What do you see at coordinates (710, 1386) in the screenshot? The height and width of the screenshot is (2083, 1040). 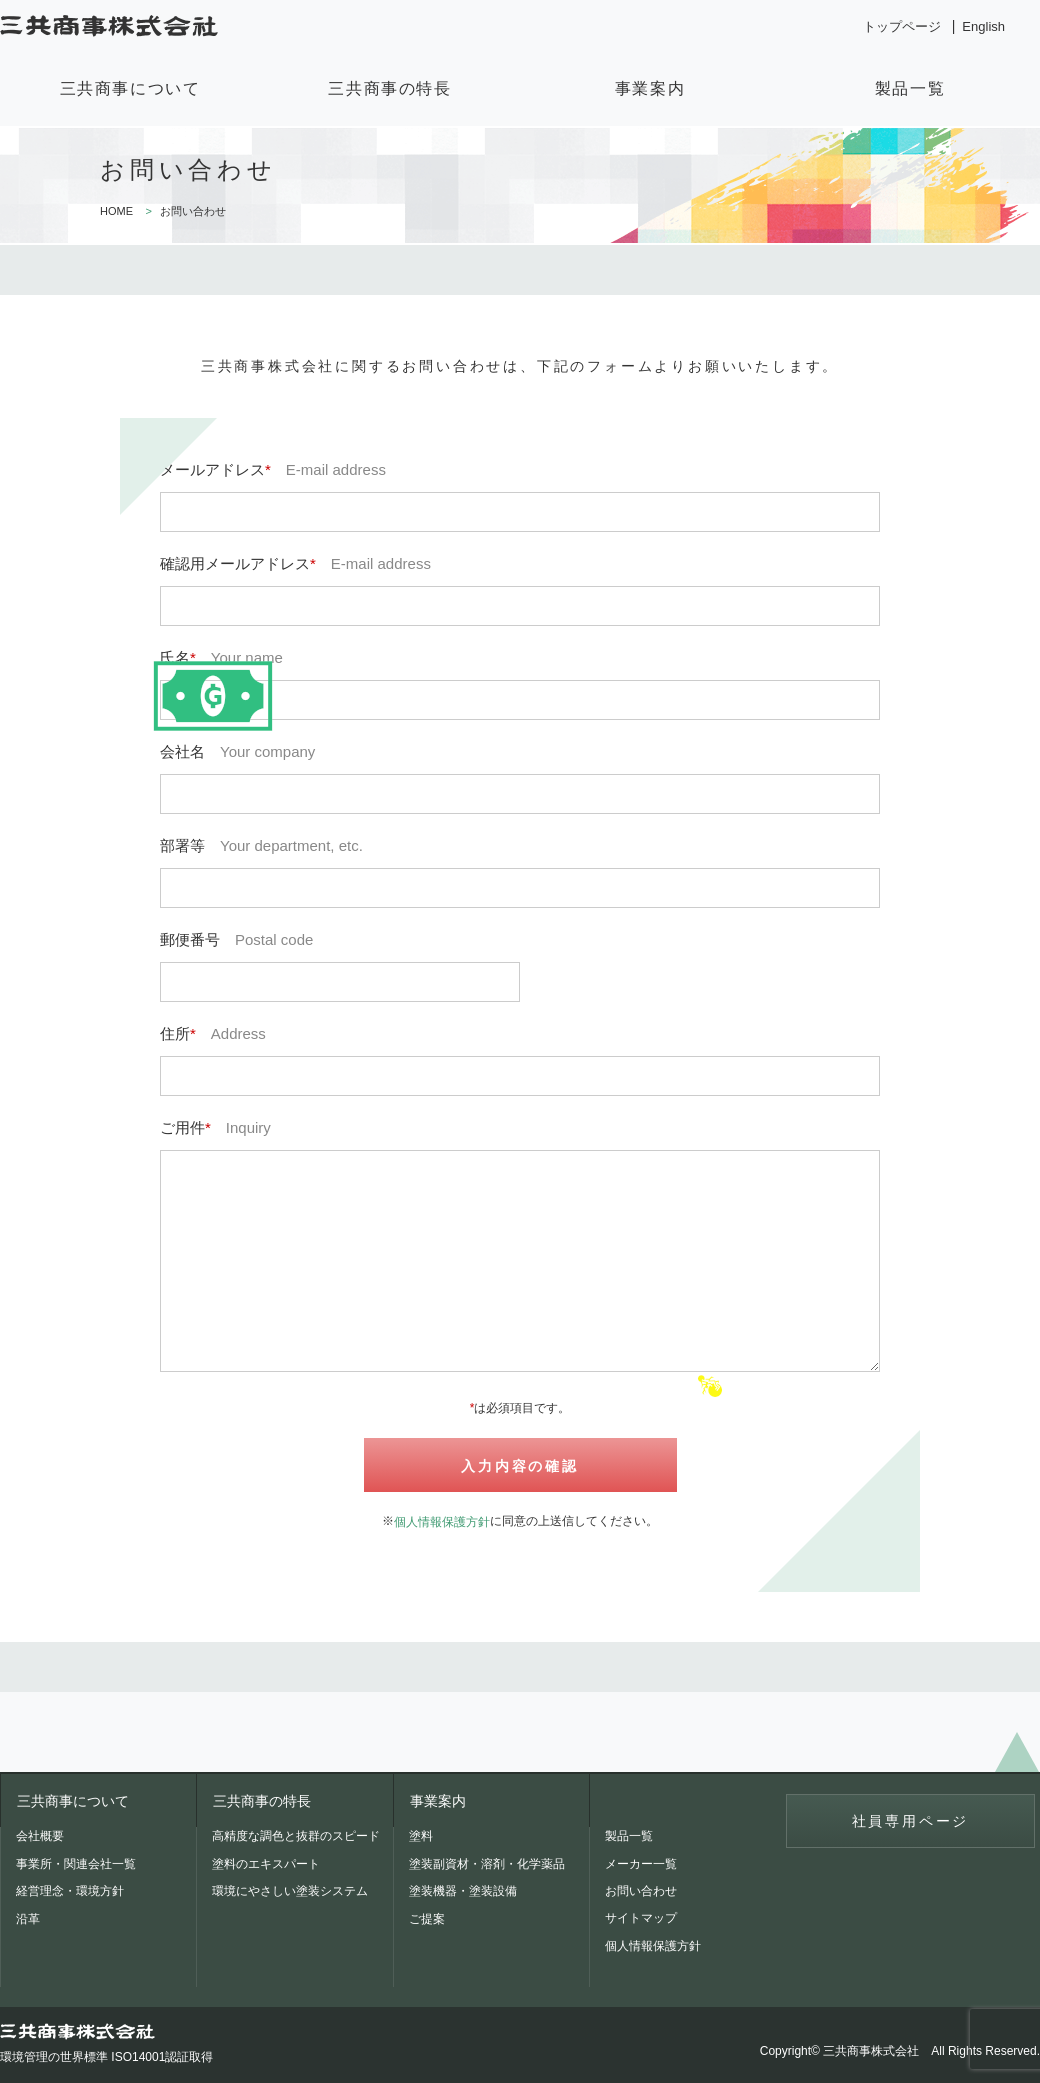 I see `indicates electrical or energy-based attack` at bounding box center [710, 1386].